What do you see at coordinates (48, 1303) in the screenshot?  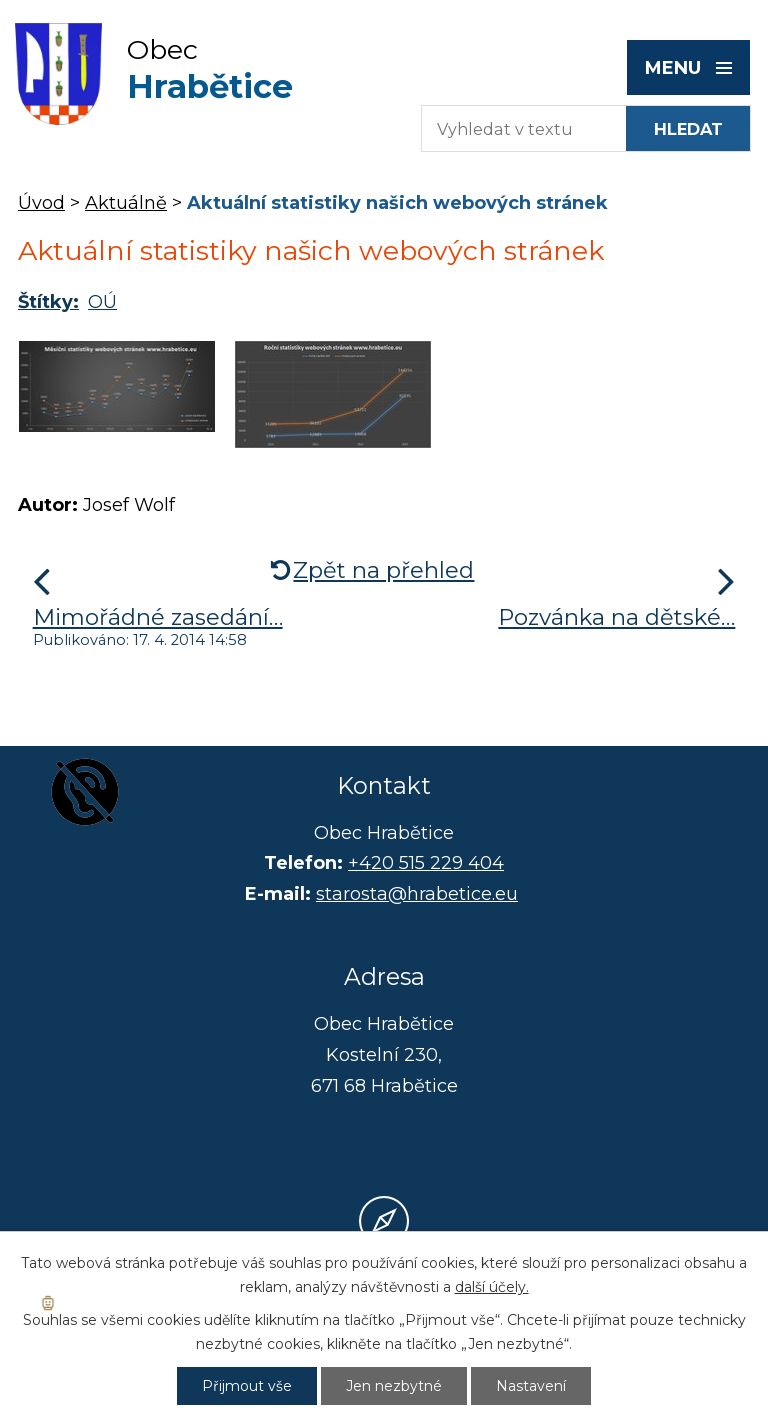 I see `lego or block-style avatar icon` at bounding box center [48, 1303].